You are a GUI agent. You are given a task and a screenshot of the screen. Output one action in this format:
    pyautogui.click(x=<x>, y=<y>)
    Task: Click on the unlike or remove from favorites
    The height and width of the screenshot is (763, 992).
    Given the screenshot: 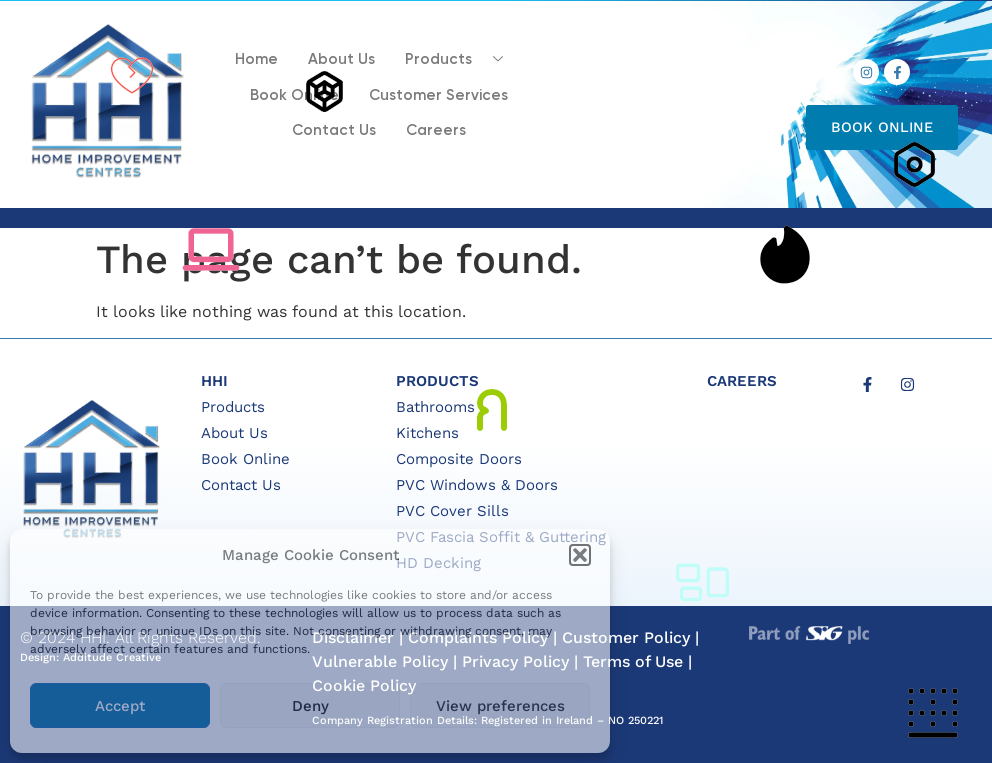 What is the action you would take?
    pyautogui.click(x=132, y=74)
    